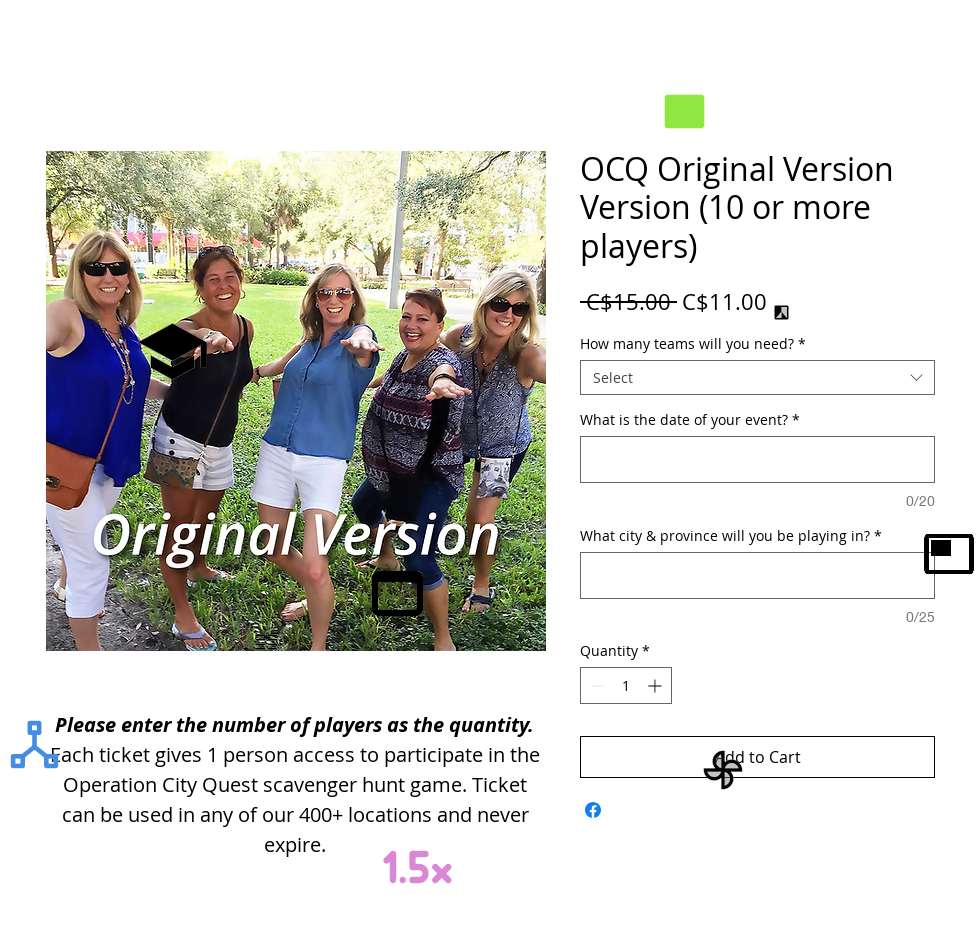 This screenshot has width=980, height=950. What do you see at coordinates (684, 111) in the screenshot?
I see `placeholder for image or media content` at bounding box center [684, 111].